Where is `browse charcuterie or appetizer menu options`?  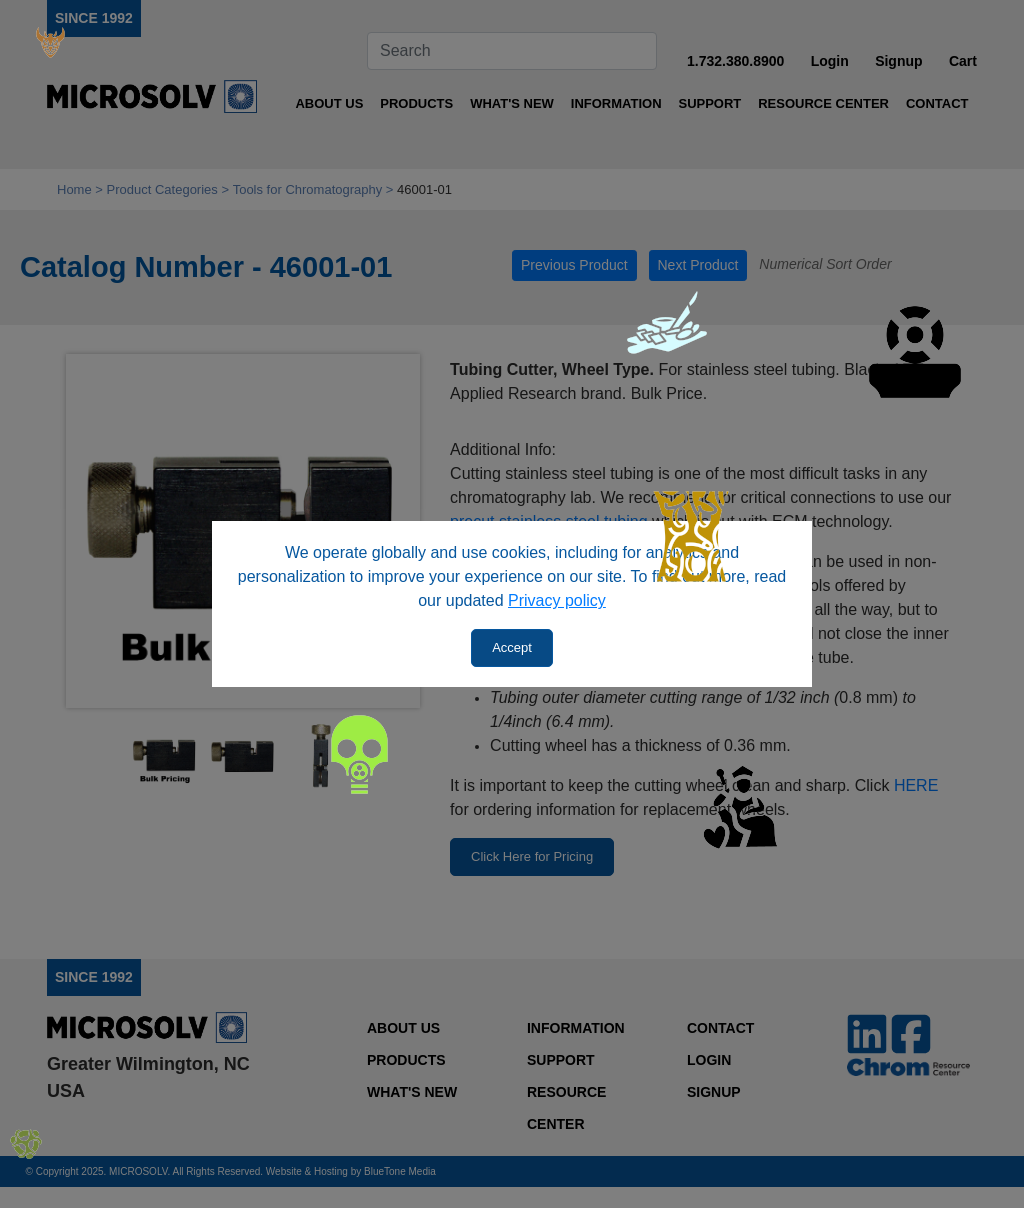
browse charcuterie or appetizer menu options is located at coordinates (666, 326).